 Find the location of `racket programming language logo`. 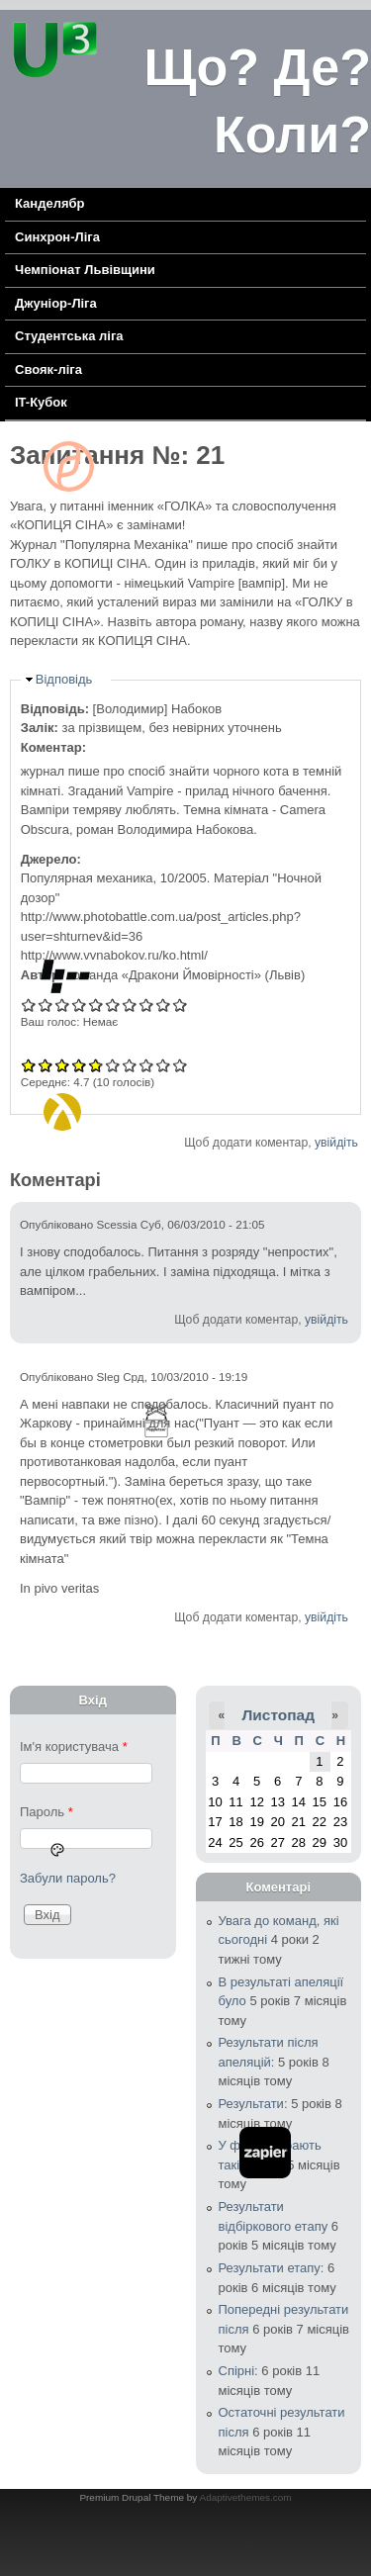

racket programming language logo is located at coordinates (62, 1112).